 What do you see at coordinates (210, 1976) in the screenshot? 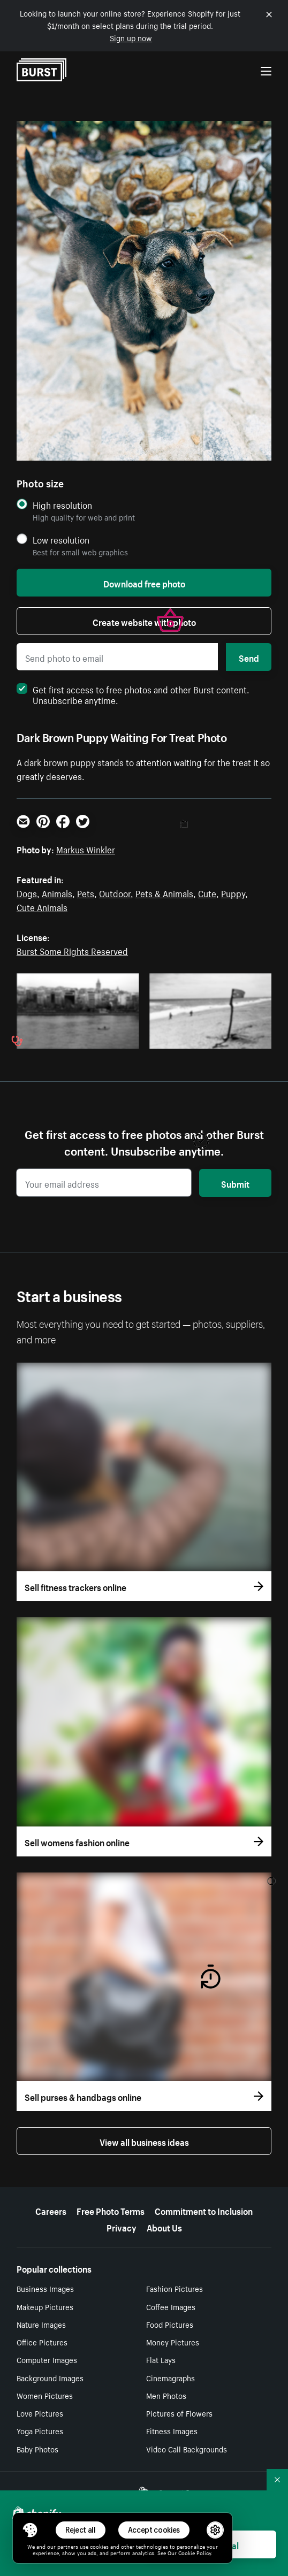
I see `reset the timer to its starting value` at bounding box center [210, 1976].